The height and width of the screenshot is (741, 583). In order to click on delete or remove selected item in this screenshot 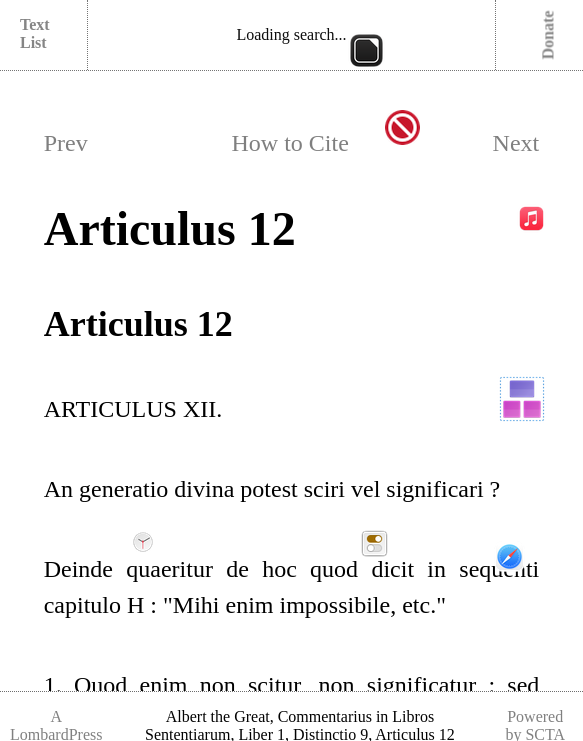, I will do `click(402, 127)`.